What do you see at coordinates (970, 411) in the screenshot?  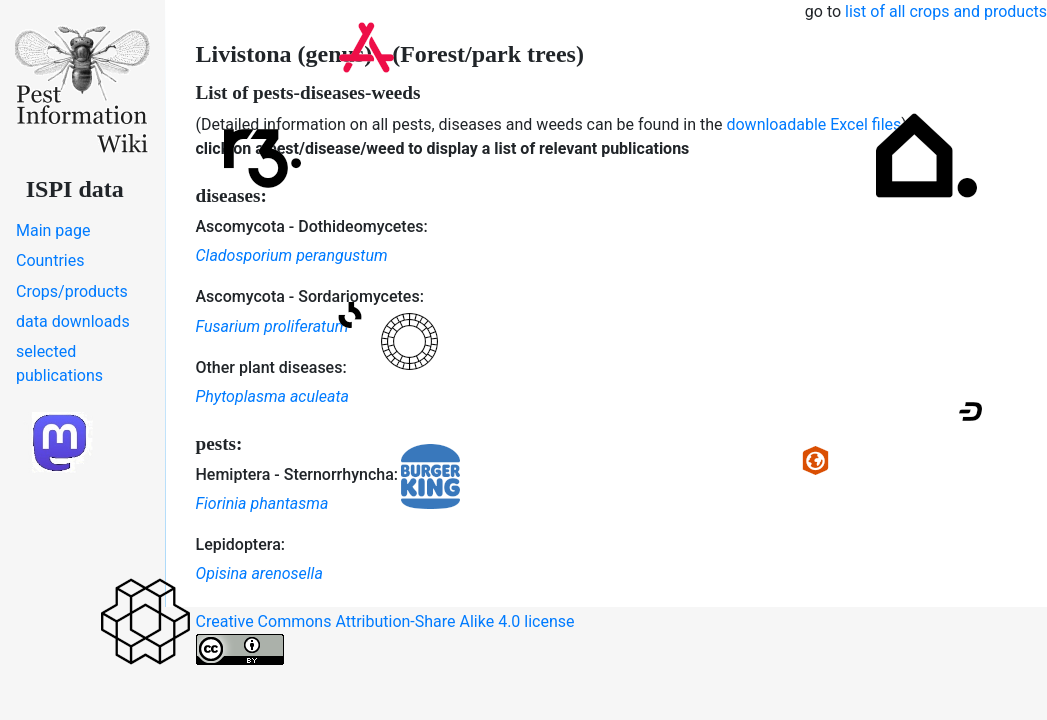 I see `Dash cryptocurrency logo` at bounding box center [970, 411].